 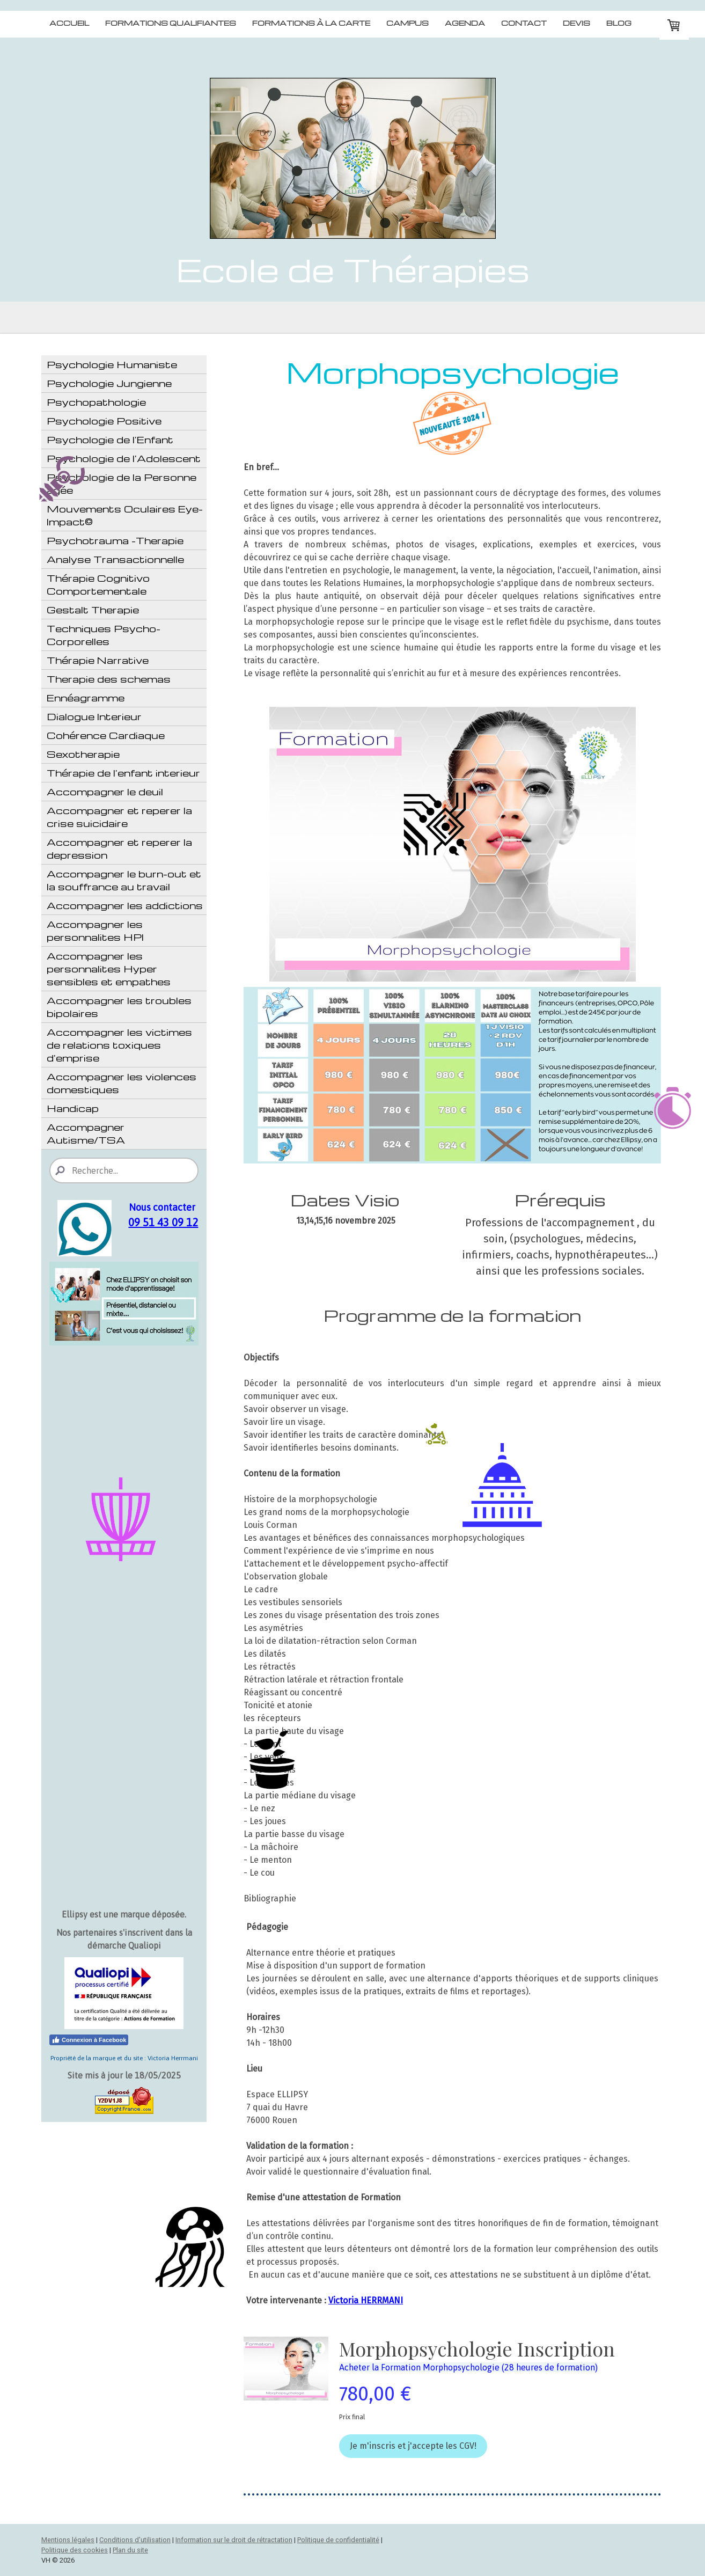 I want to click on access hardware or system settings, so click(x=435, y=824).